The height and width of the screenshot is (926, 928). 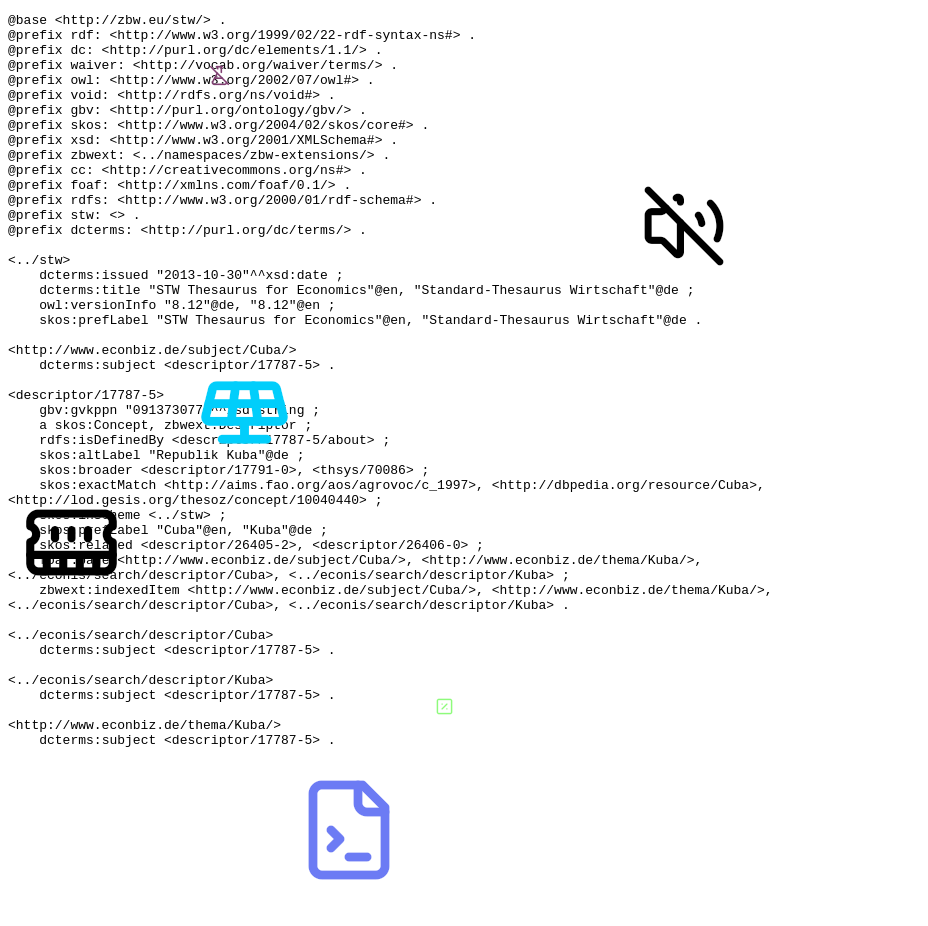 I want to click on view or apply a discount, so click(x=444, y=706).